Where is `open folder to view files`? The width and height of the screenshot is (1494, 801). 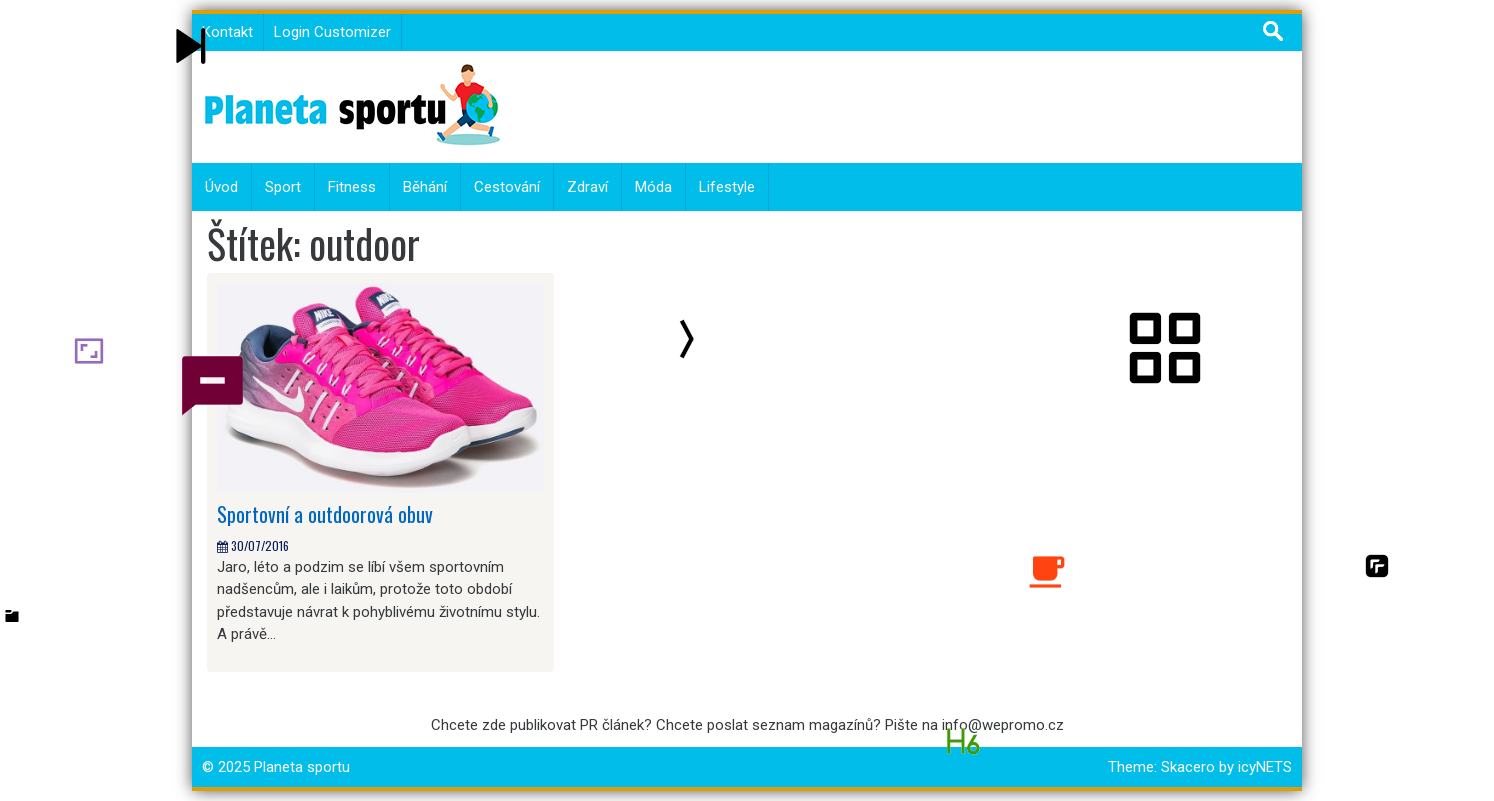
open folder to view files is located at coordinates (12, 616).